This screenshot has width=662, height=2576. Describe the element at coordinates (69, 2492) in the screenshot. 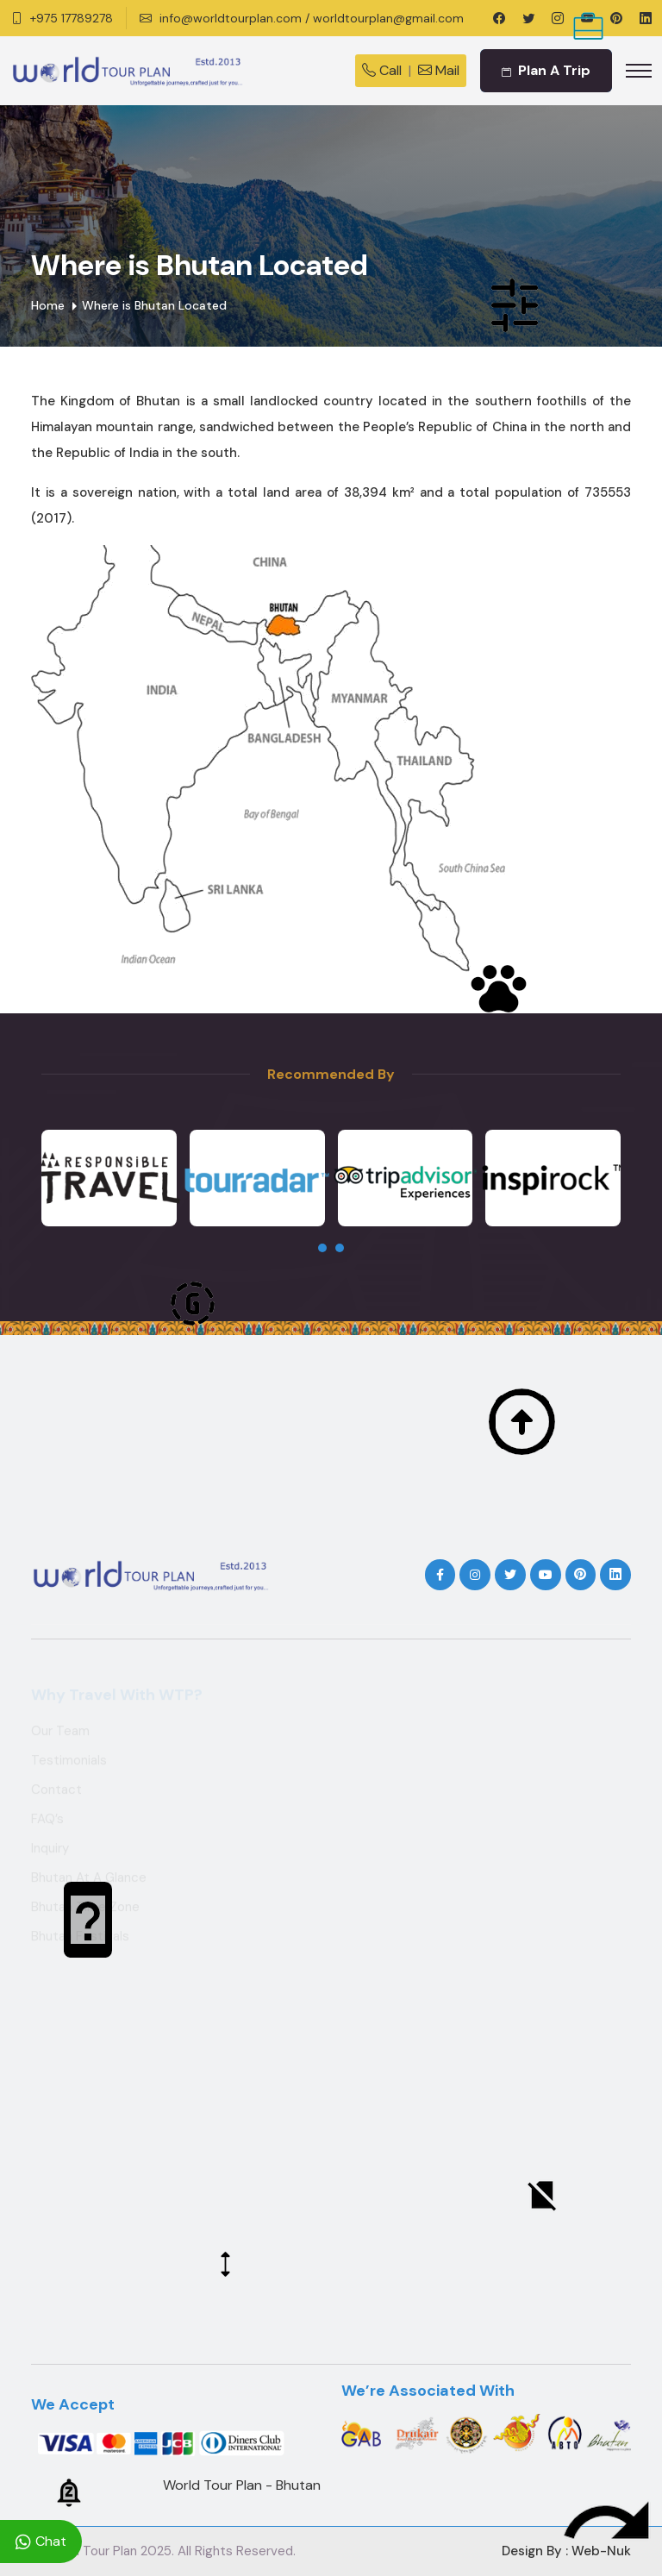

I see `notifications are currently snoozed` at that location.